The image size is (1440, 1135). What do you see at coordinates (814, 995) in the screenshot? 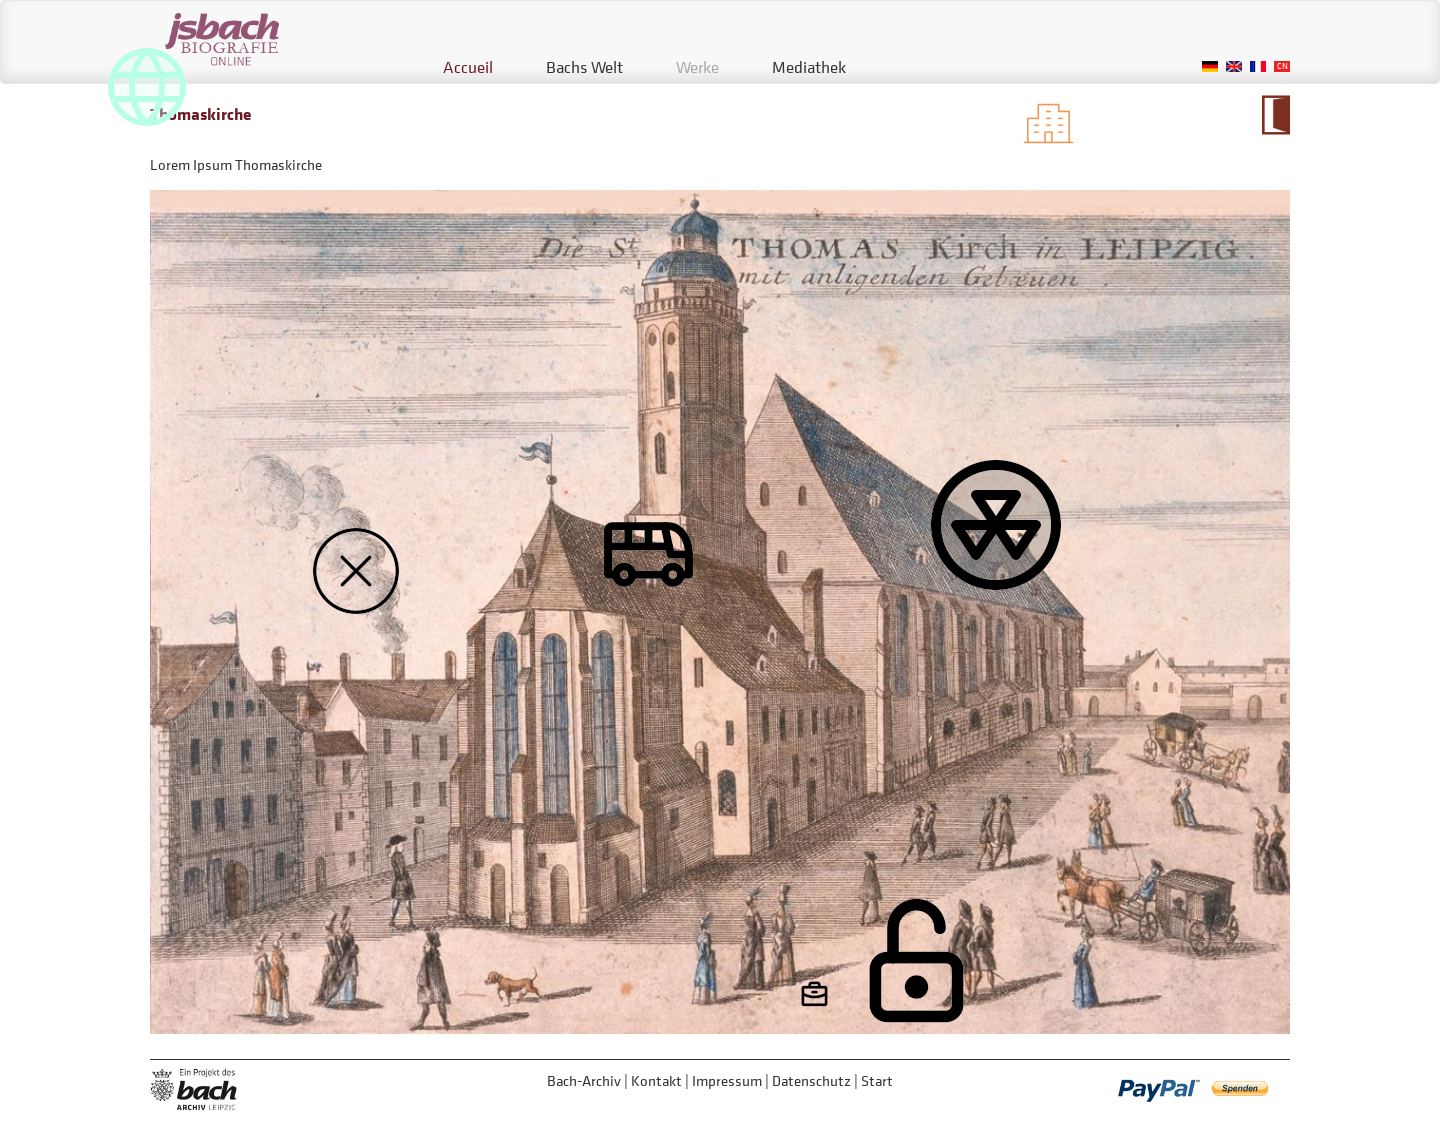
I see `access work or business-related content` at bounding box center [814, 995].